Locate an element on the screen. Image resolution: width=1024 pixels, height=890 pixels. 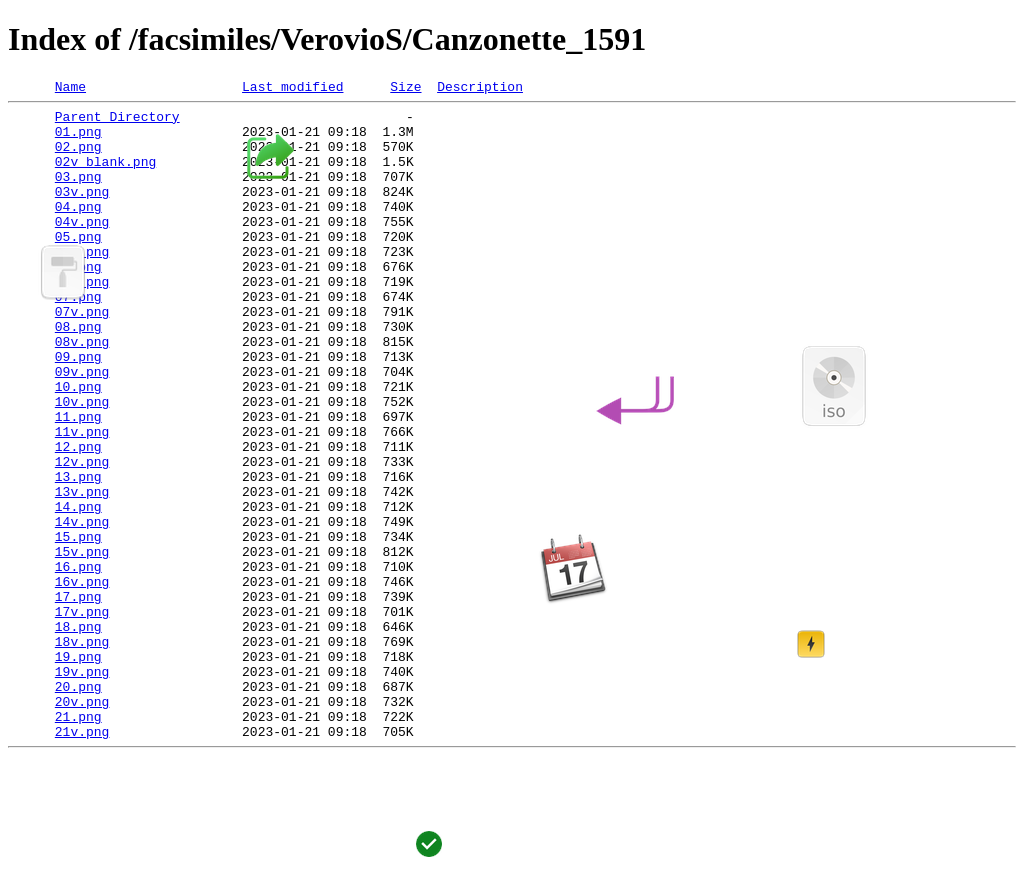
a CD/DVD disc image file (ISO format) is located at coordinates (834, 386).